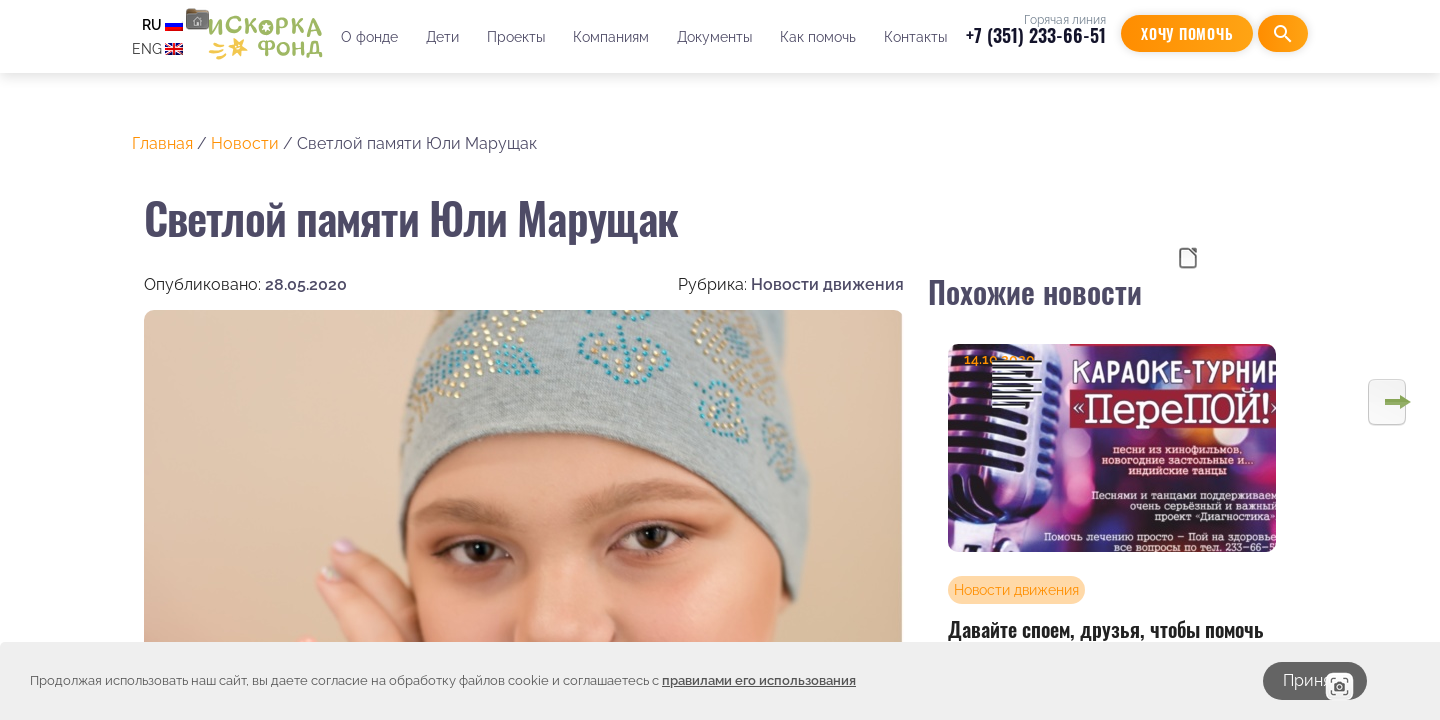 This screenshot has width=1440, height=720. I want to click on access your home folder, so click(197, 18).